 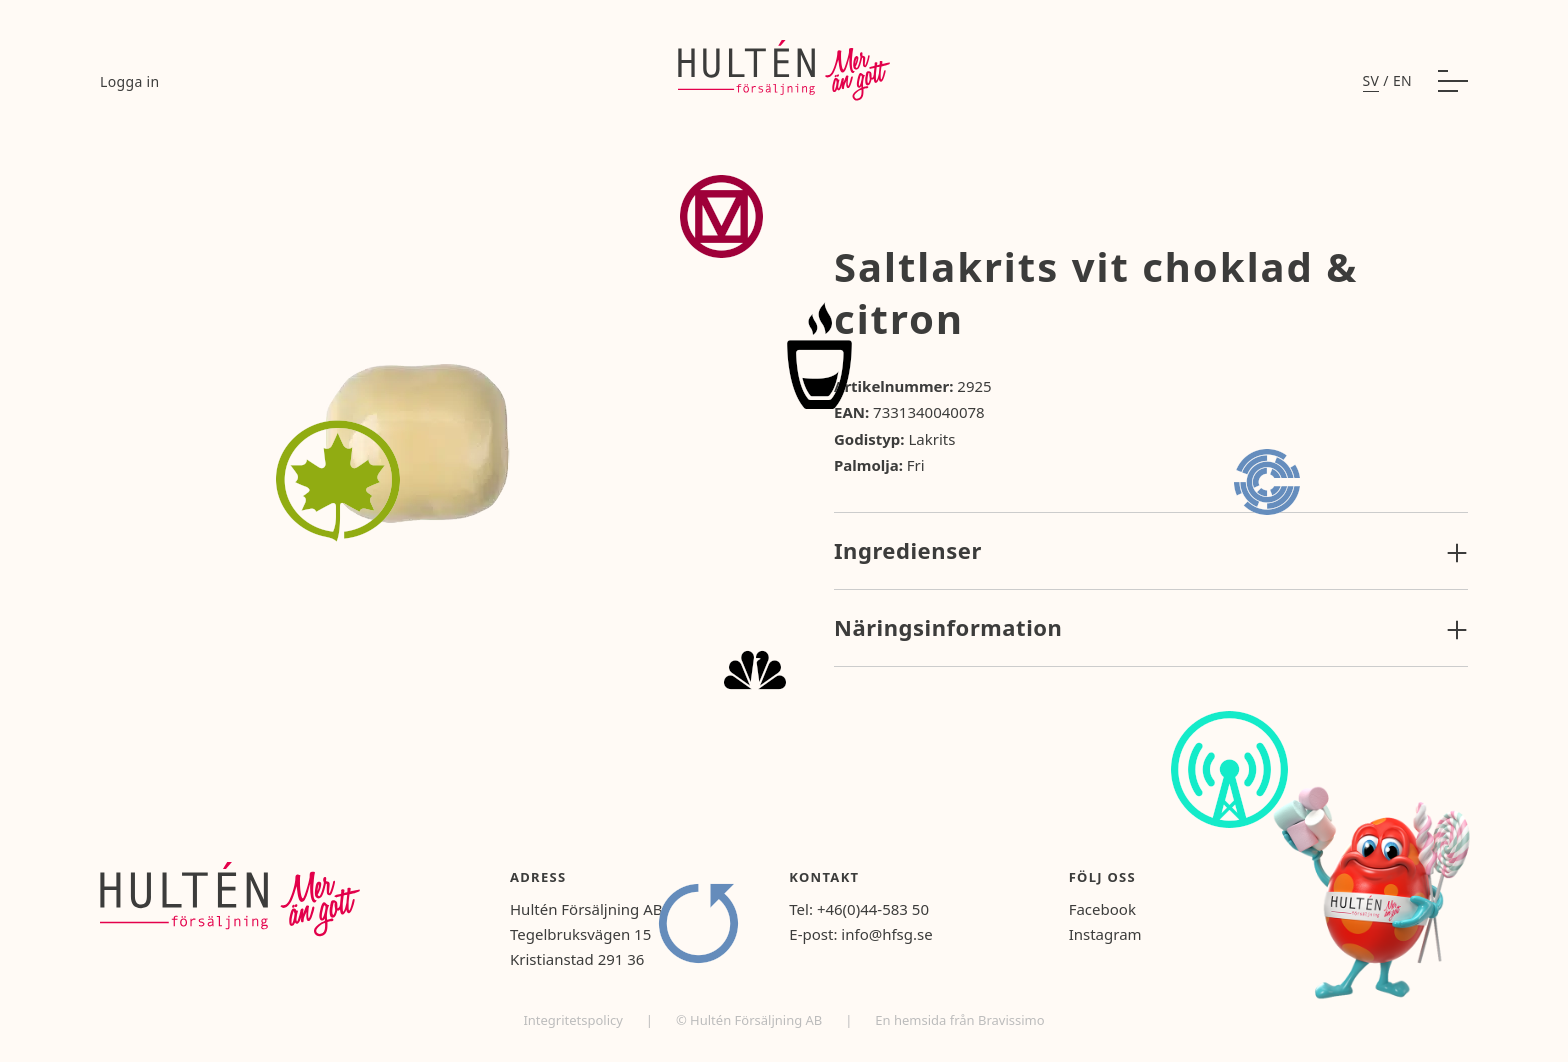 What do you see at coordinates (698, 923) in the screenshot?
I see `reset to previous state` at bounding box center [698, 923].